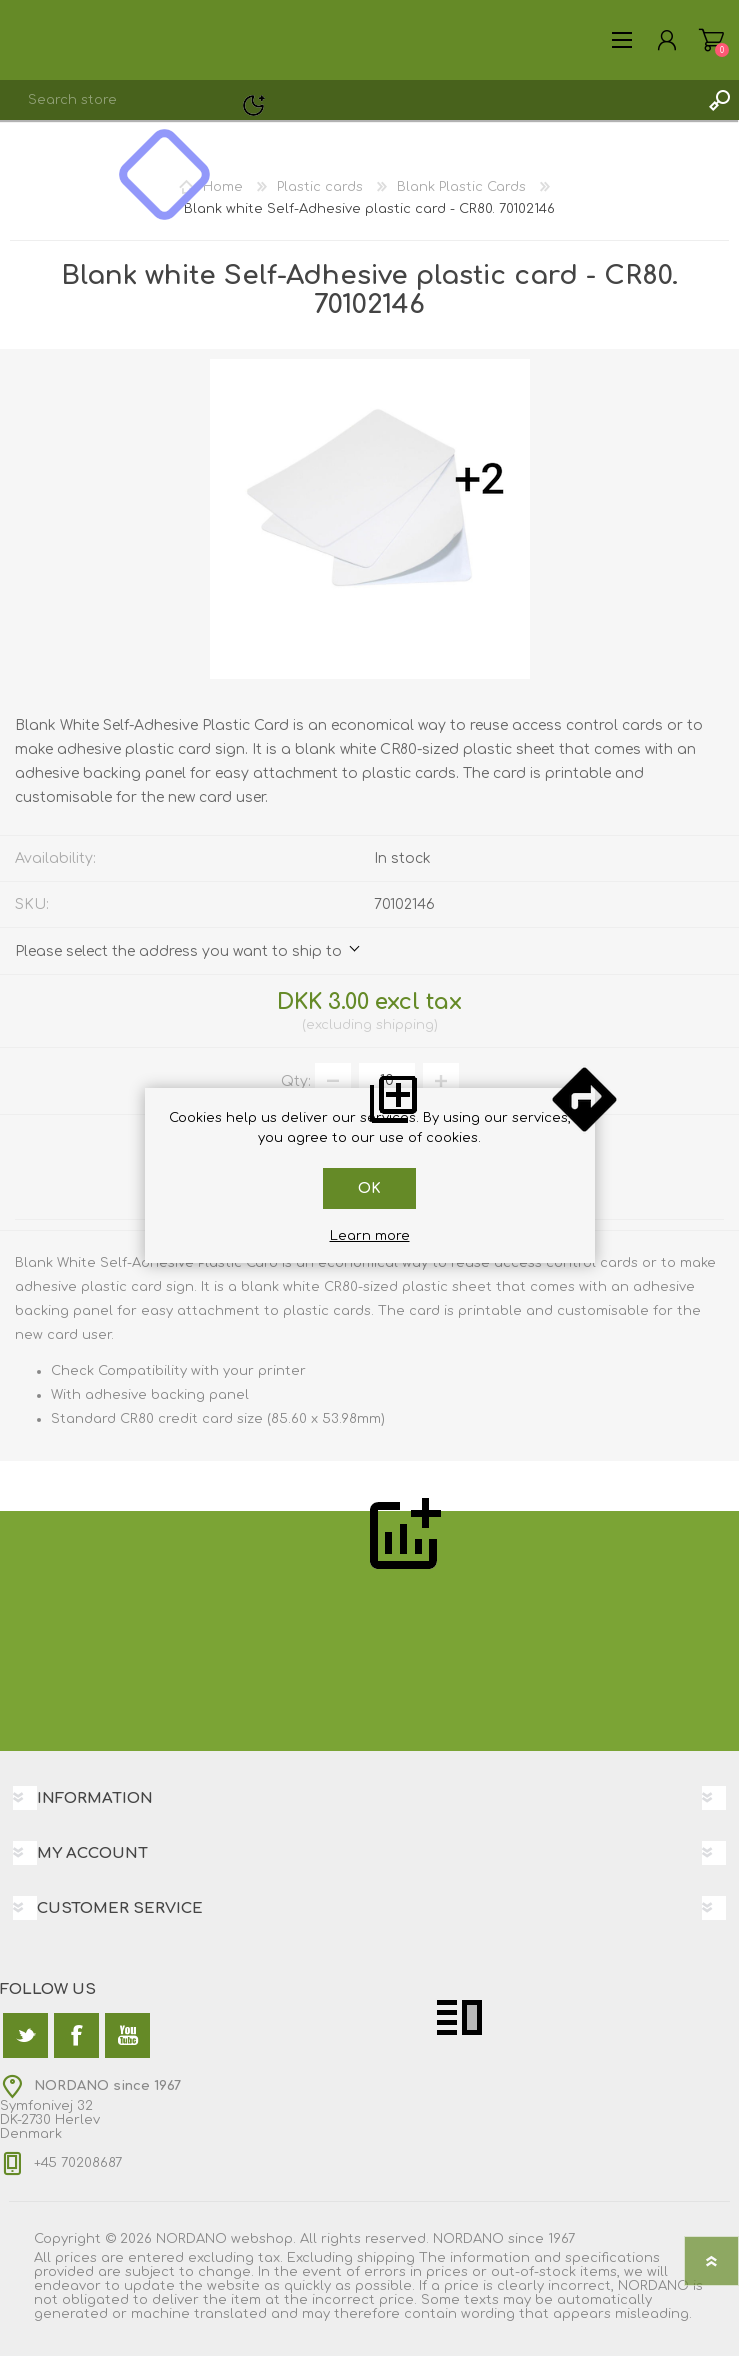 This screenshot has height=2356, width=739. Describe the element at coordinates (393, 1099) in the screenshot. I see `add a new photo to your collection` at that location.